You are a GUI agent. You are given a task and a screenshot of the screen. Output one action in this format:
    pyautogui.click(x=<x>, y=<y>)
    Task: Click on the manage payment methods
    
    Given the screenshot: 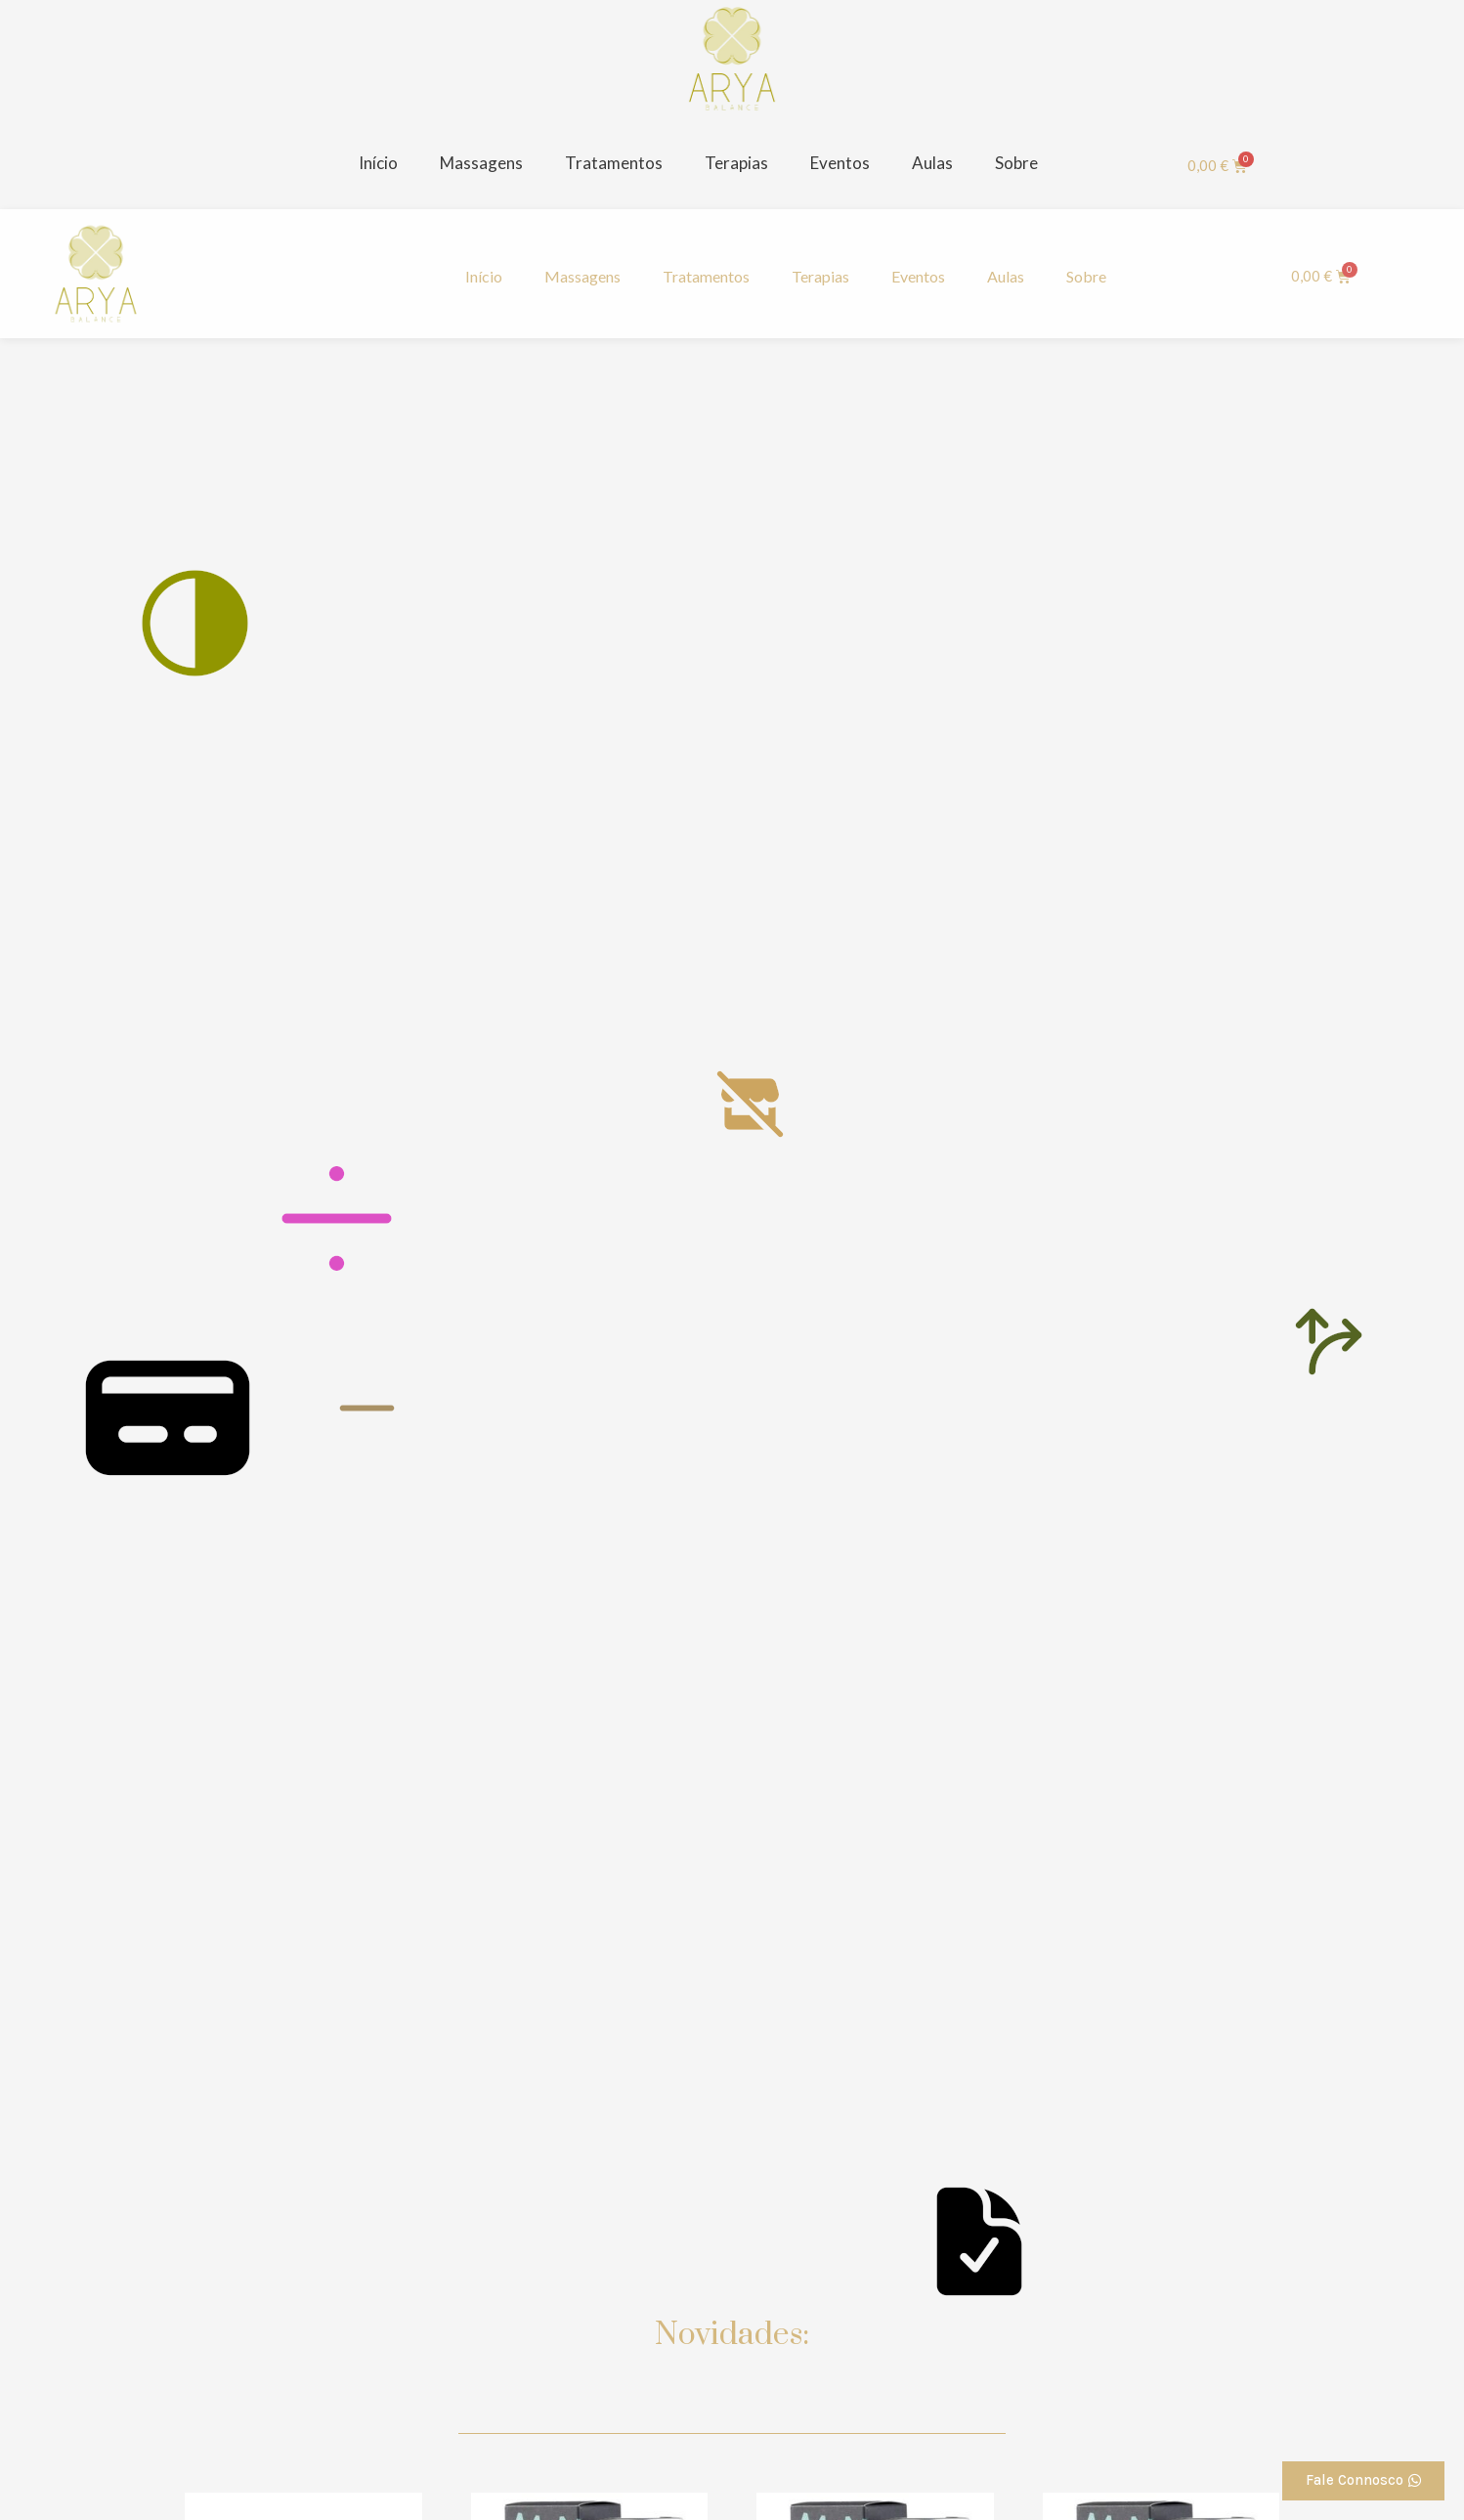 What is the action you would take?
    pyautogui.click(x=167, y=1417)
    